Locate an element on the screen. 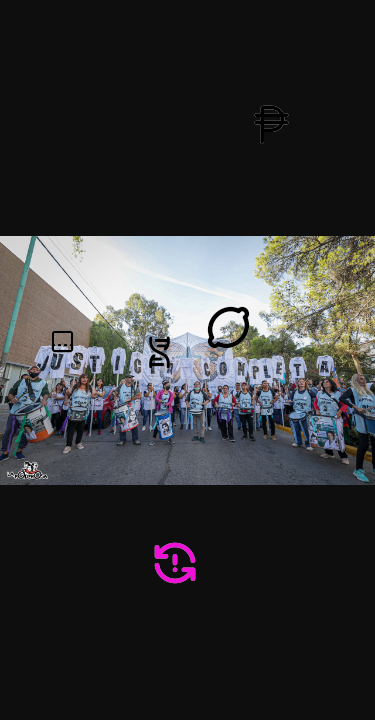 Image resolution: width=375 pixels, height=720 pixels. access genetics or biological data is located at coordinates (159, 352).